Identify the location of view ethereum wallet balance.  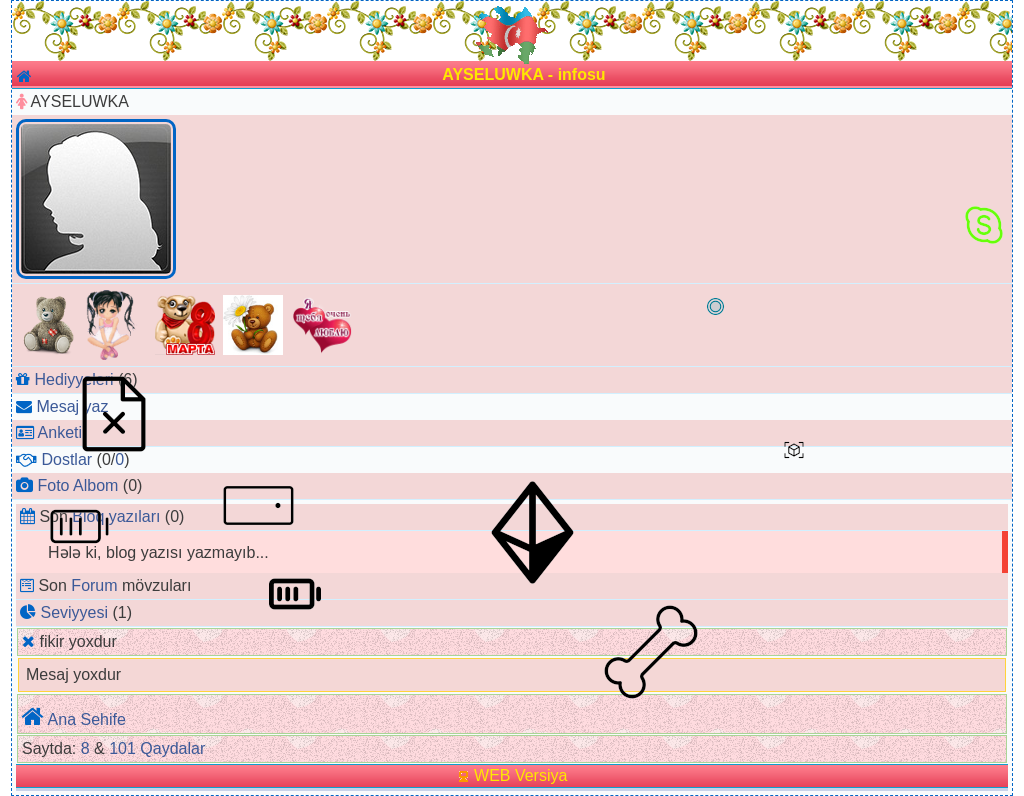
(532, 532).